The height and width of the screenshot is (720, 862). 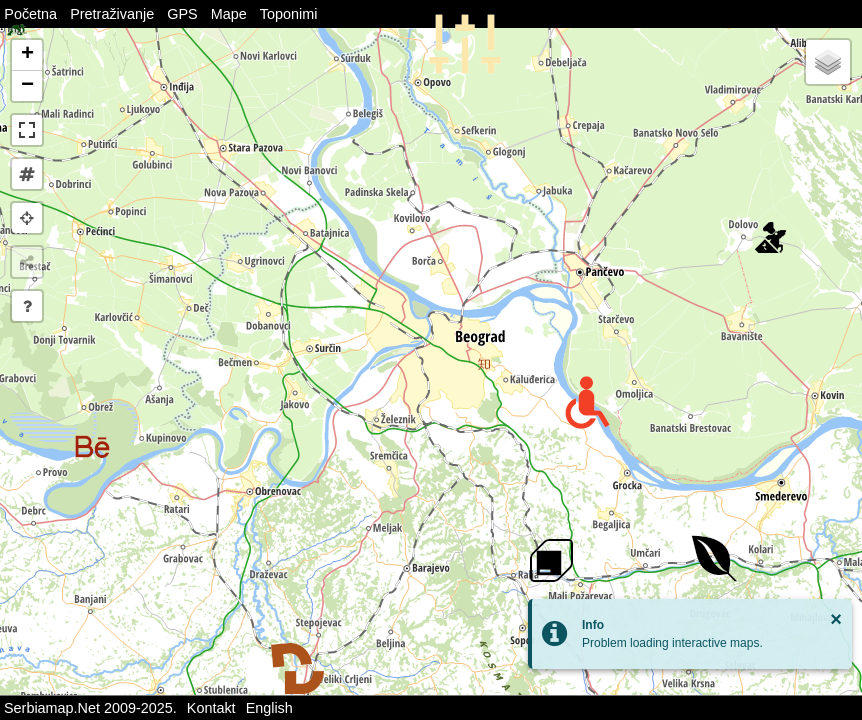 I want to click on indicates wheelchair accessibility, so click(x=586, y=402).